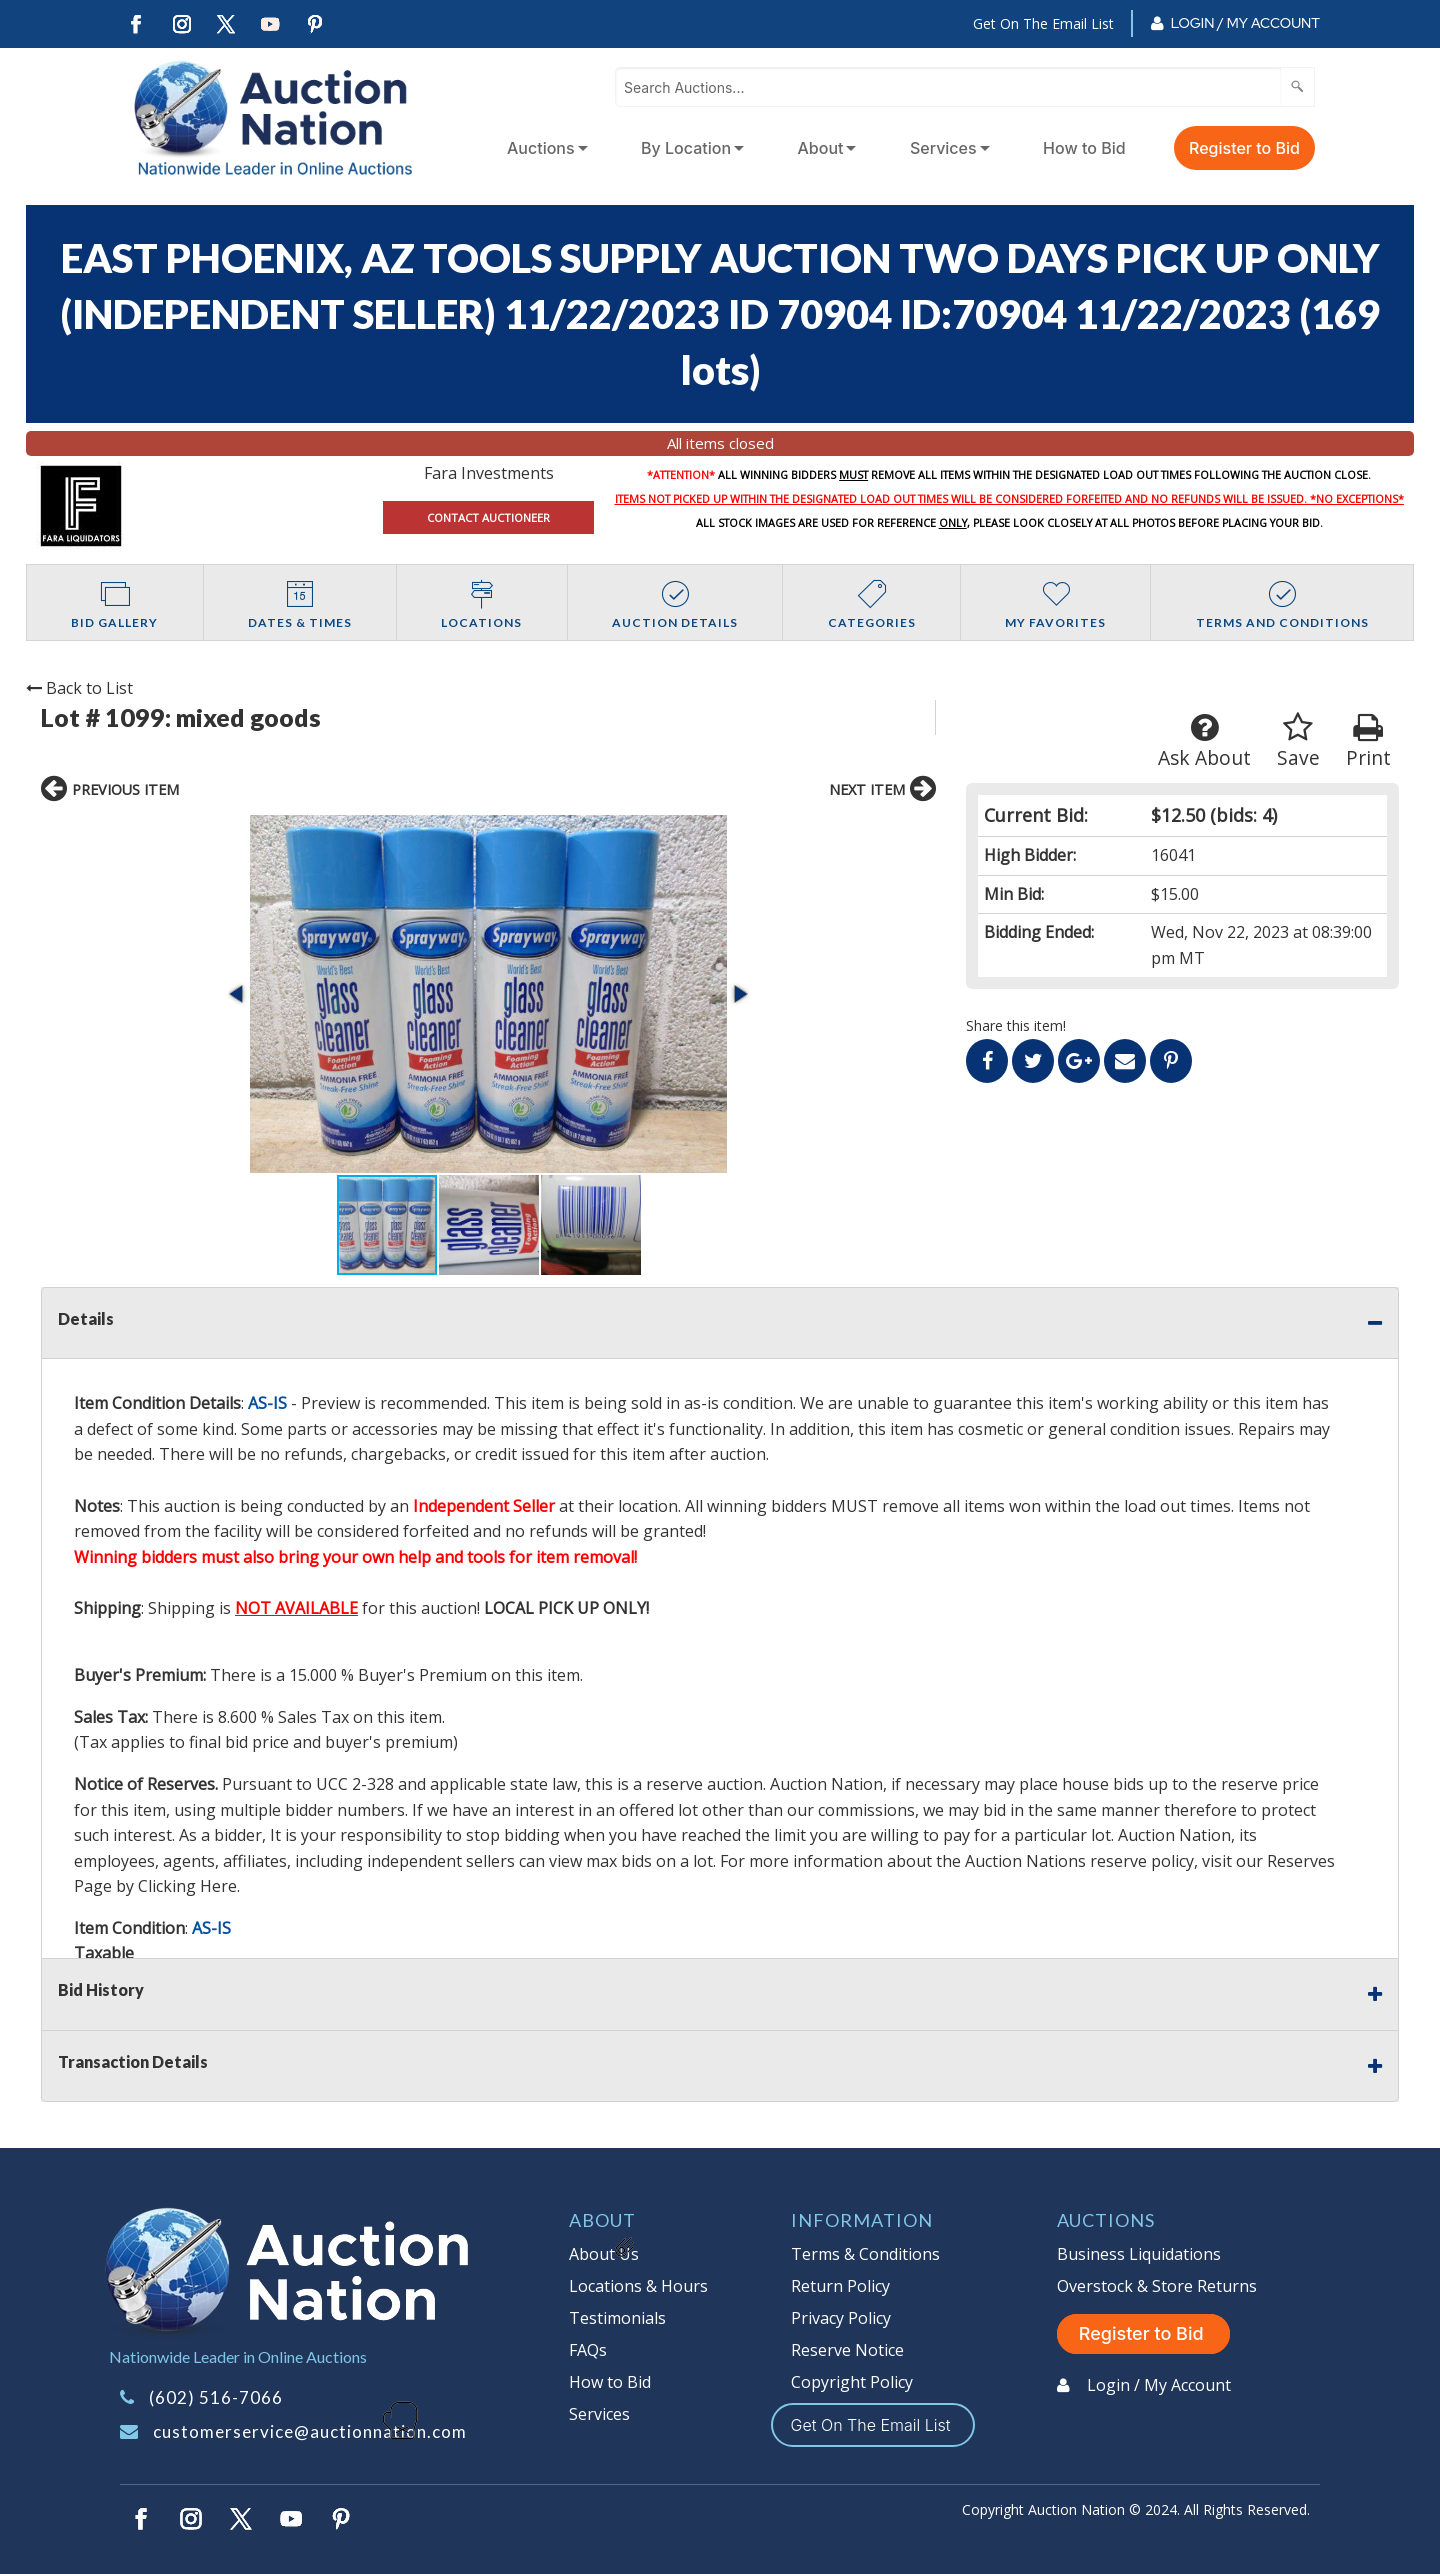 Image resolution: width=1440 pixels, height=2574 pixels. Describe the element at coordinates (401, 2421) in the screenshot. I see `access boxing or combat sports content` at that location.